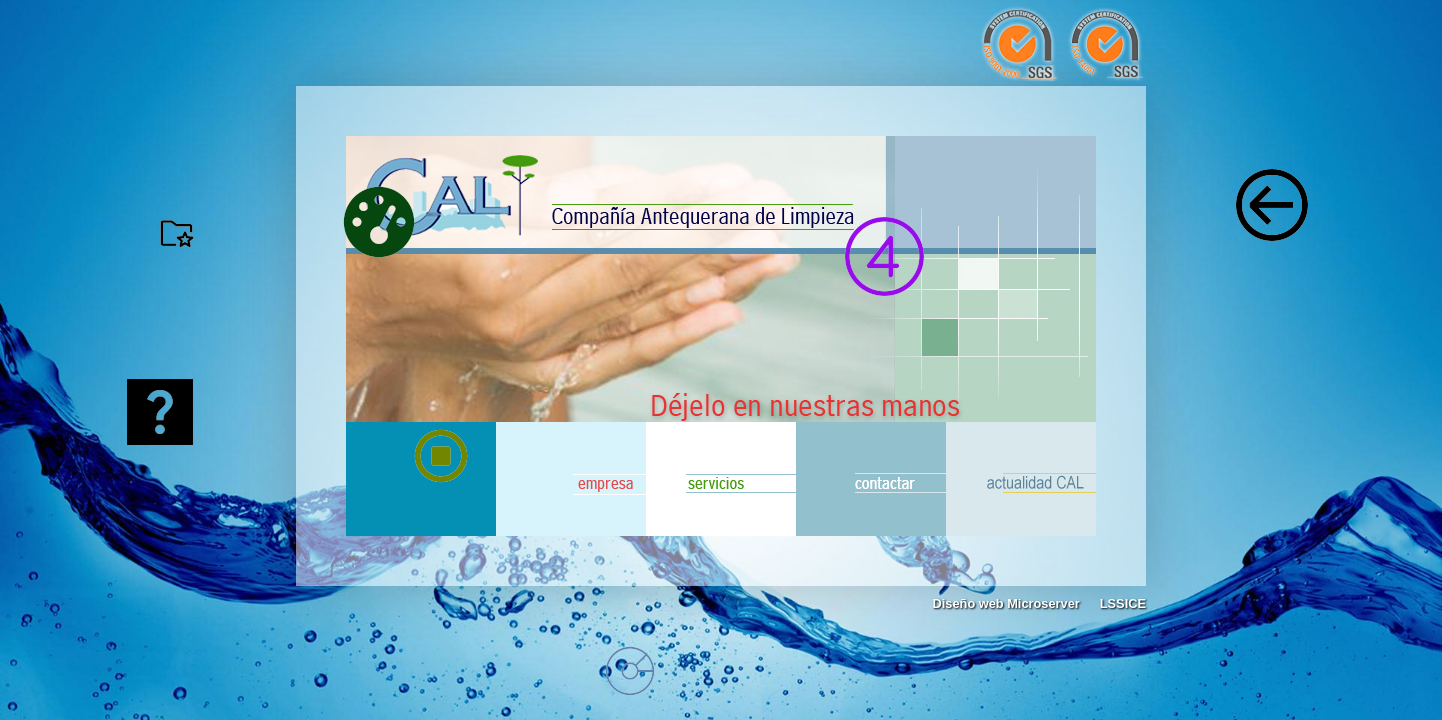  Describe the element at coordinates (441, 456) in the screenshot. I see `stop media playback` at that location.